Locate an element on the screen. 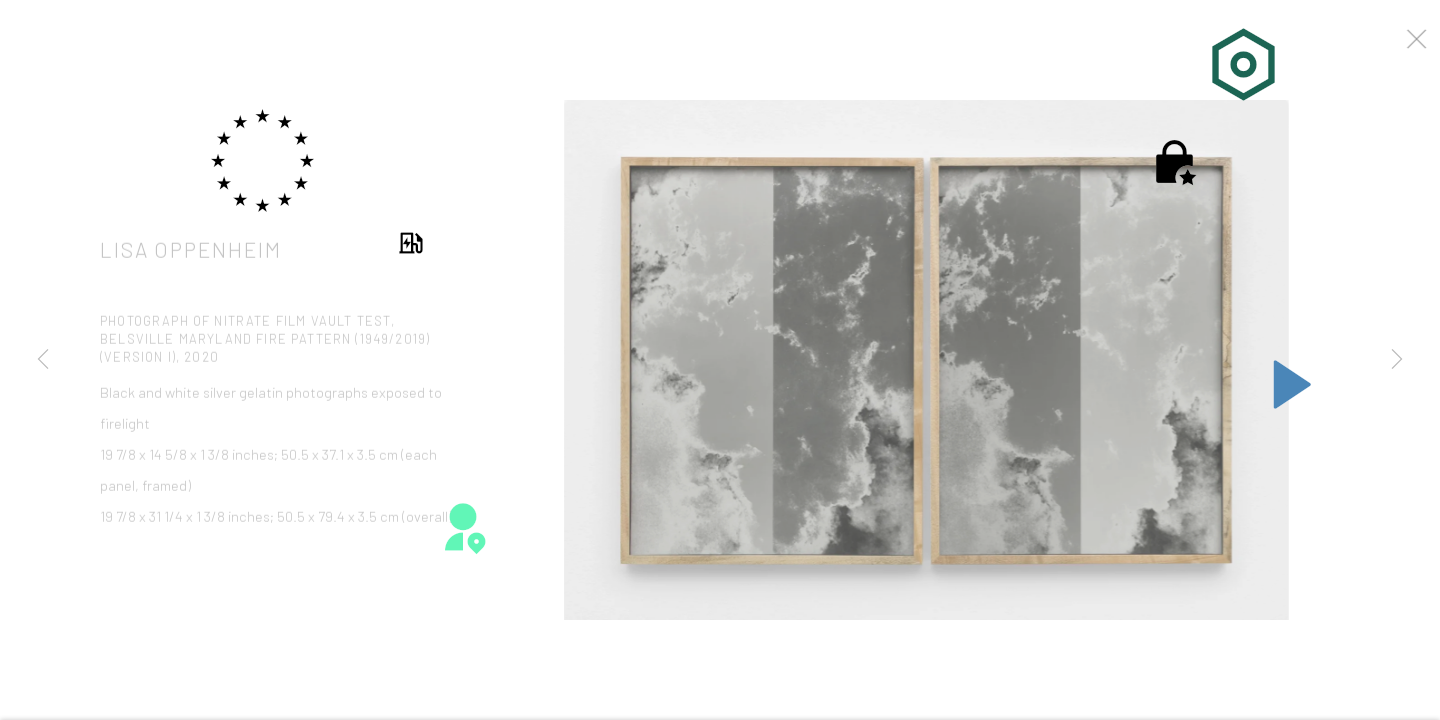  find nearby electric vehicle charging stations is located at coordinates (411, 243).